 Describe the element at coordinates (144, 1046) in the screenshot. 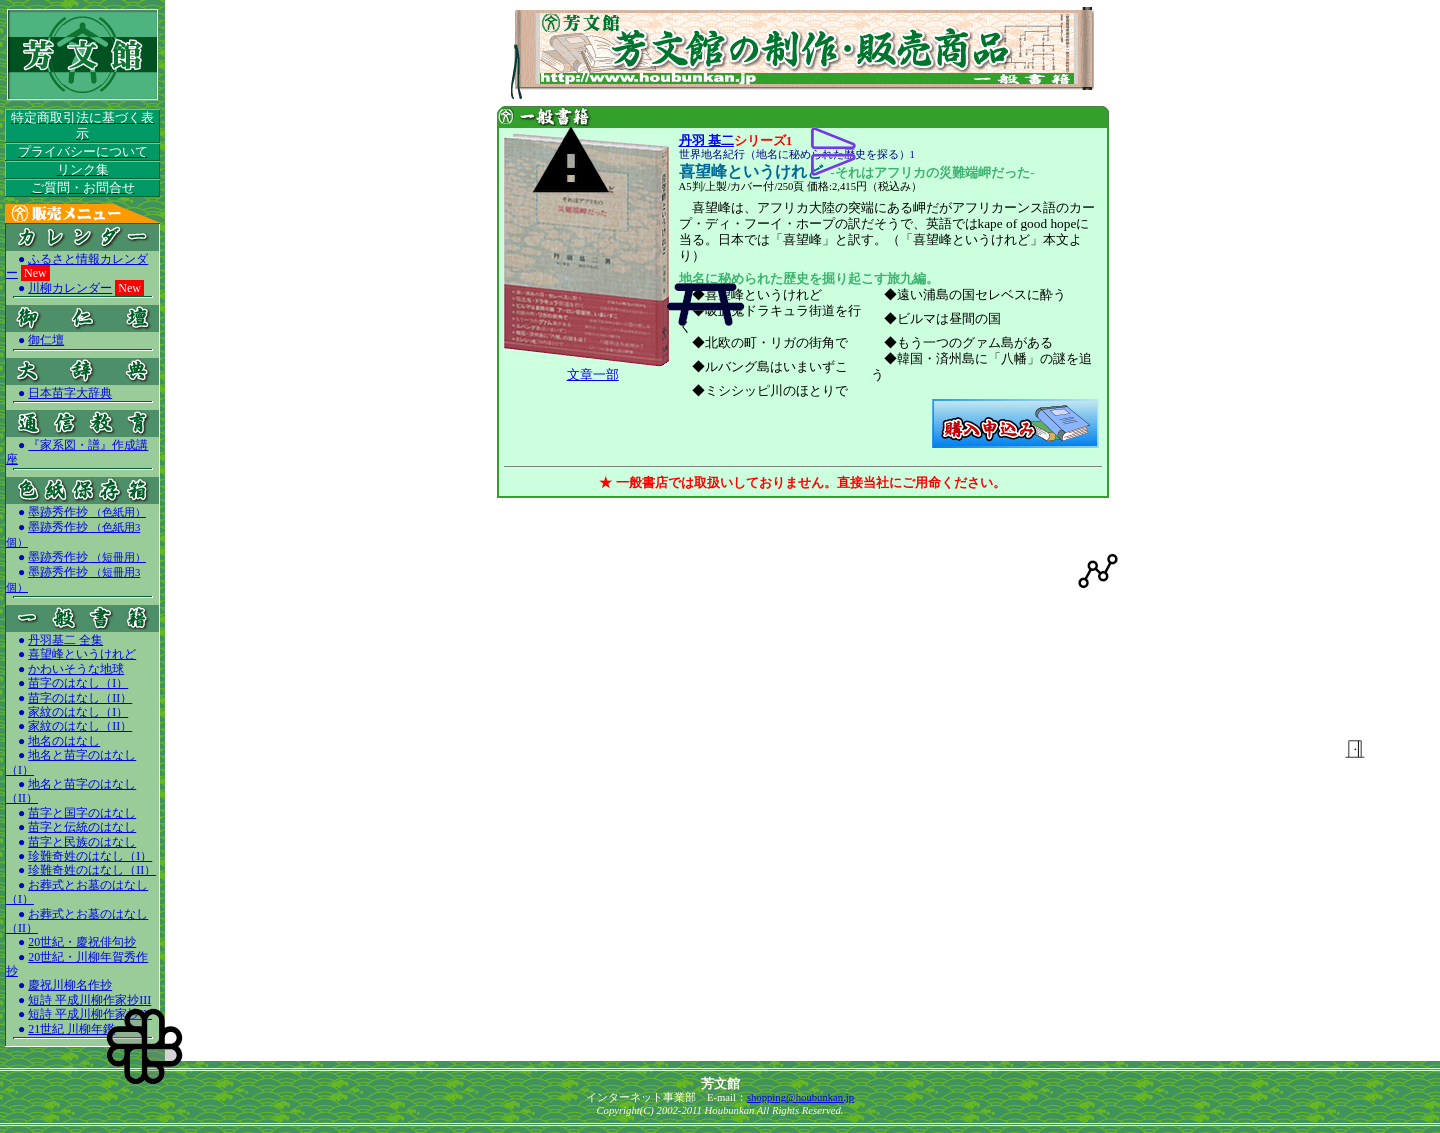

I see `open Slack messaging app` at that location.